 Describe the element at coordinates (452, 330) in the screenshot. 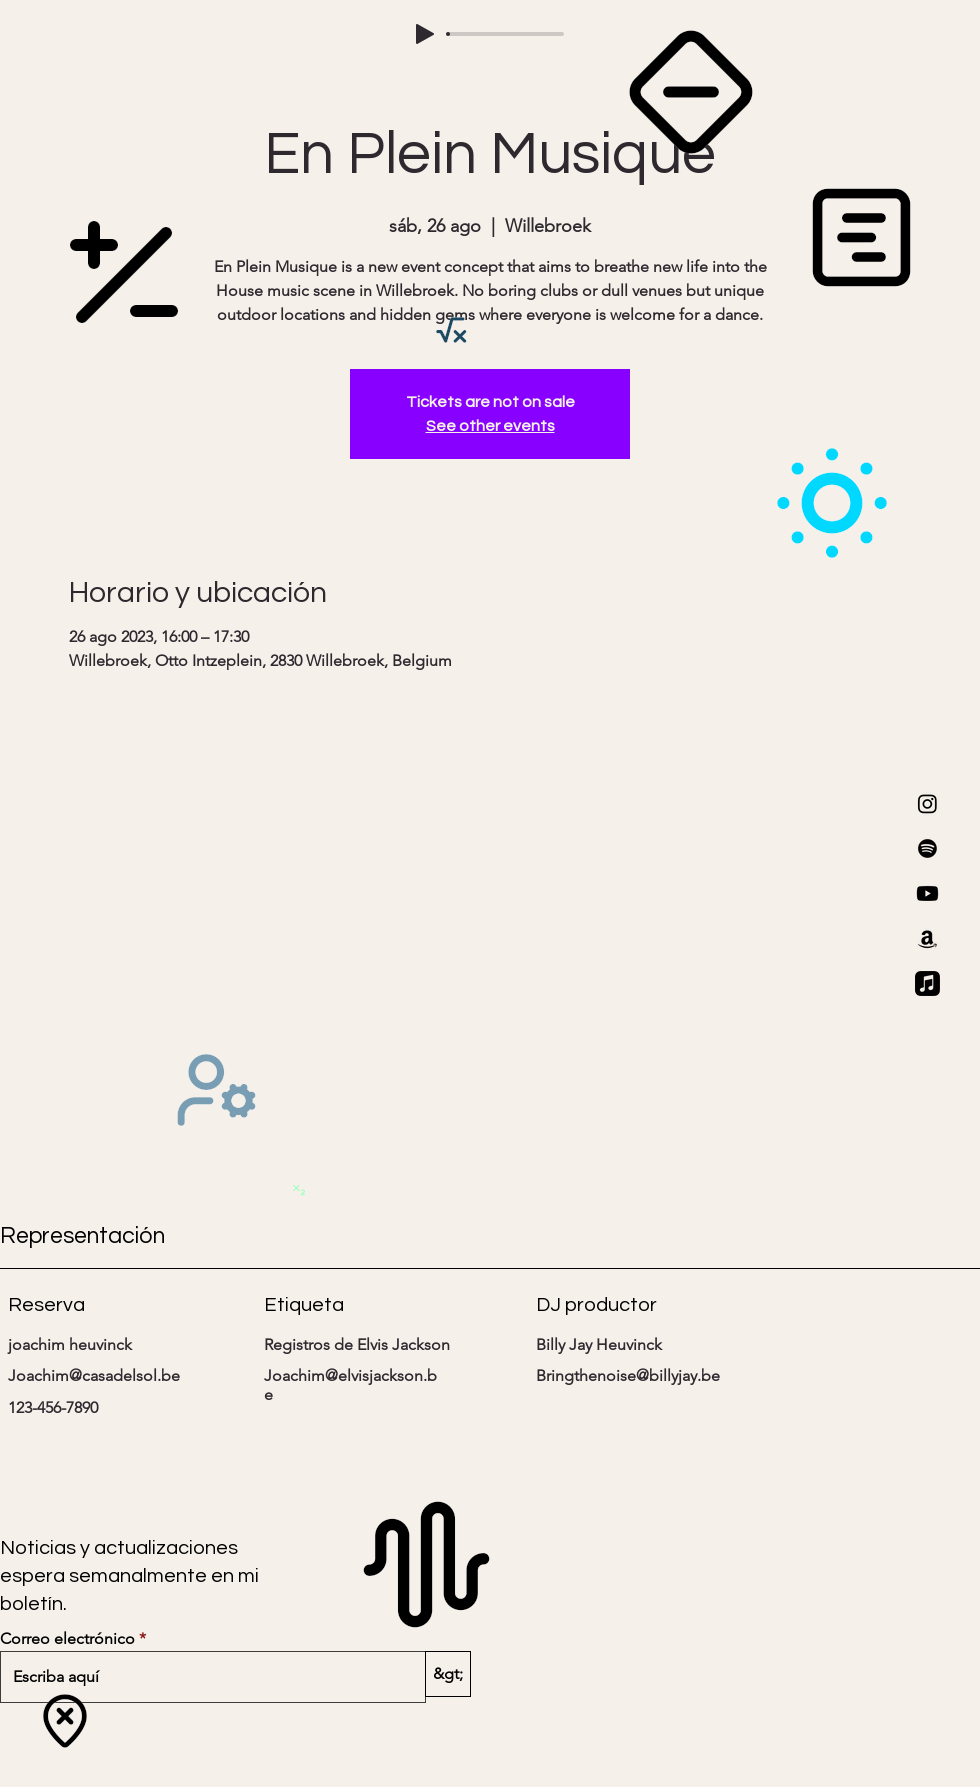

I see `access calculator or math functions` at that location.